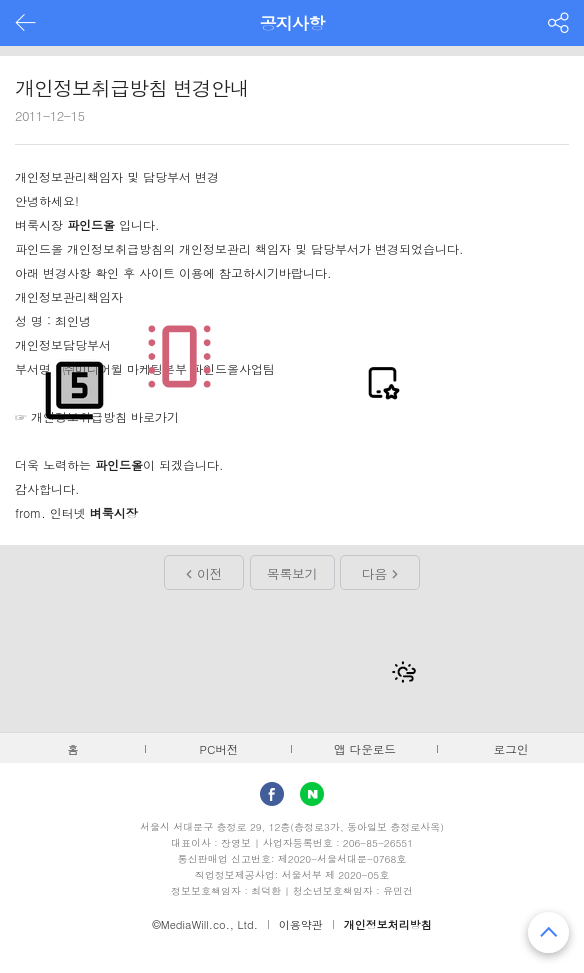  What do you see at coordinates (179, 356) in the screenshot?
I see `view container or box element` at bounding box center [179, 356].